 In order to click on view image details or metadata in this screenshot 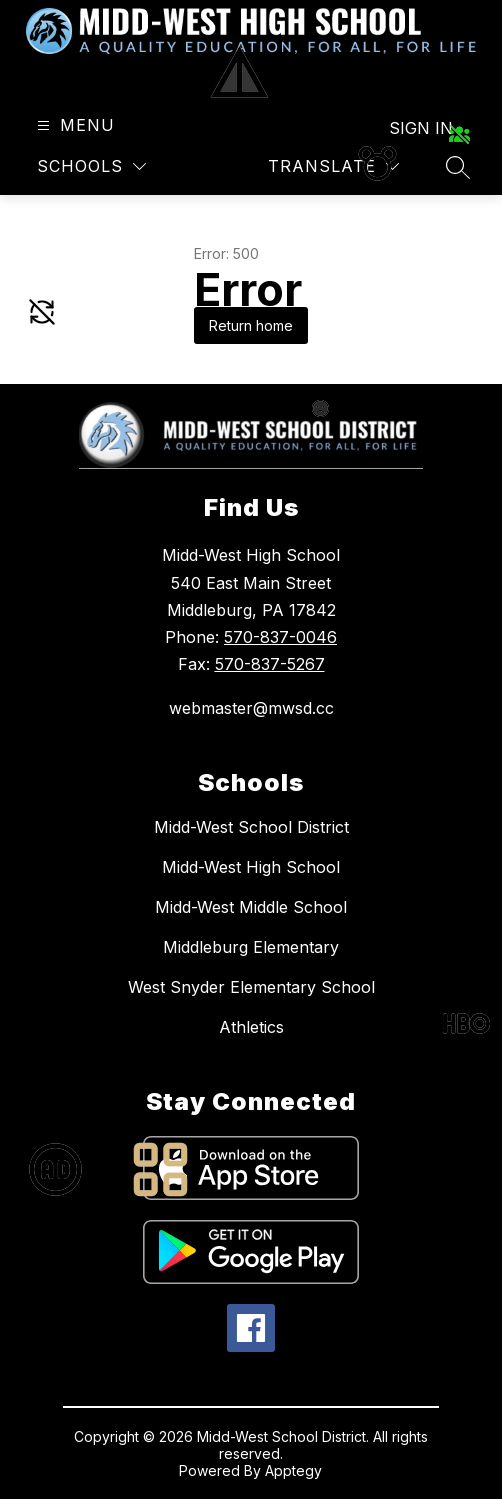, I will do `click(239, 71)`.